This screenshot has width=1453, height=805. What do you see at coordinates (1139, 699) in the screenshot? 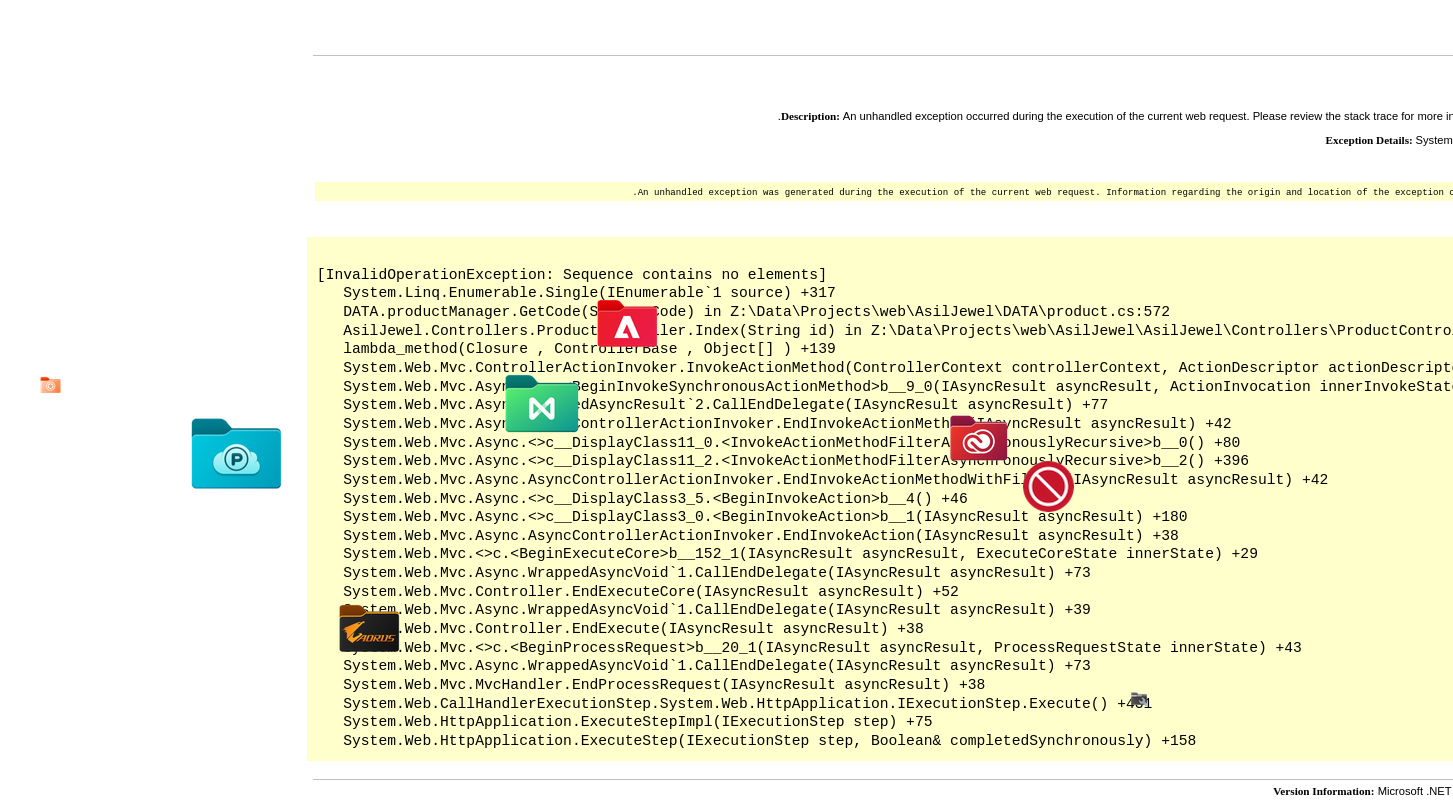
I see `open resource hacker project folder` at bounding box center [1139, 699].